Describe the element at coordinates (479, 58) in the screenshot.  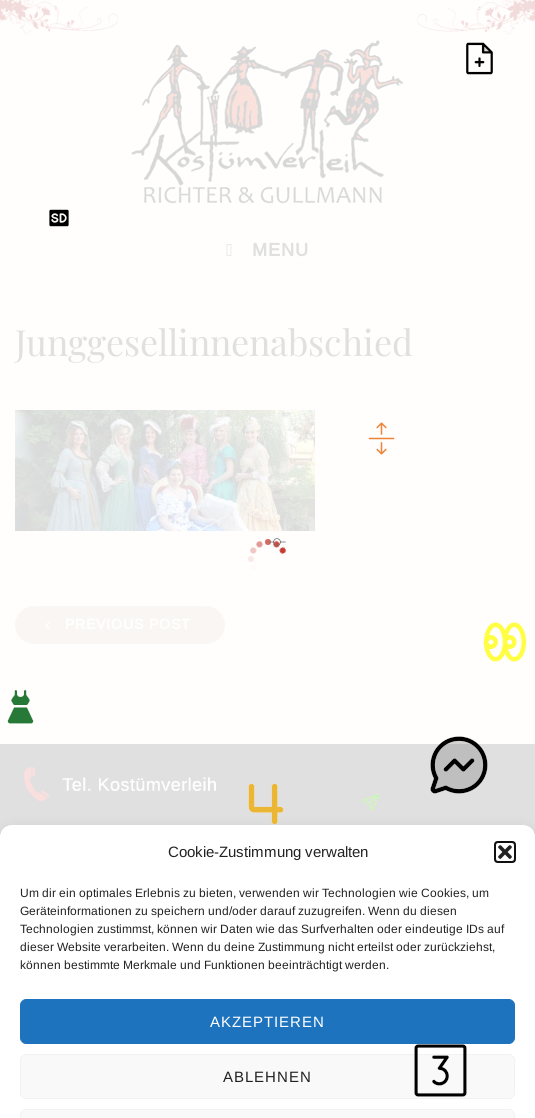
I see `create a new file` at that location.